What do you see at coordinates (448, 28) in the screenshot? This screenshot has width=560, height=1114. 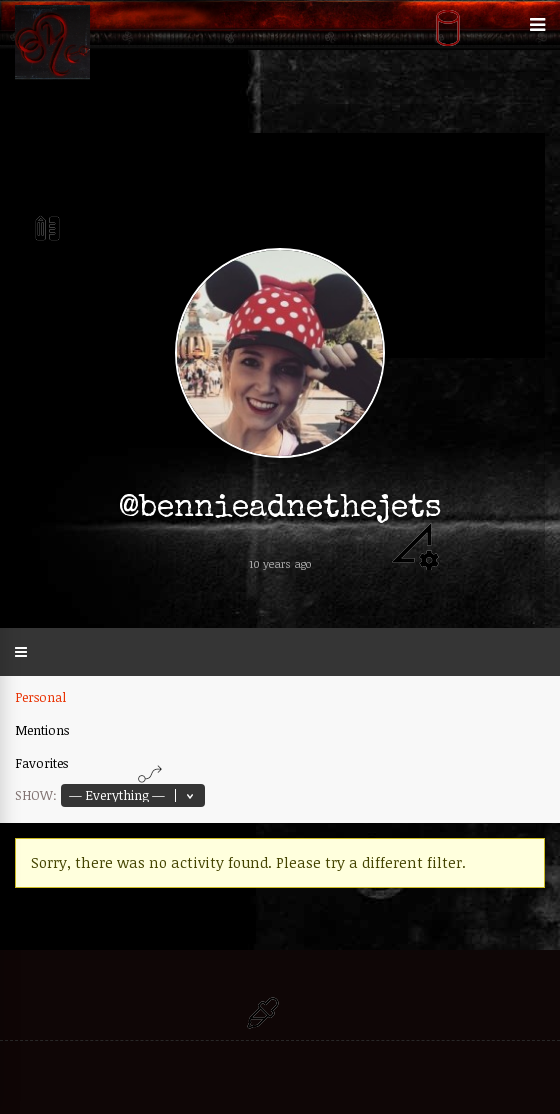 I see `database or data storage` at bounding box center [448, 28].